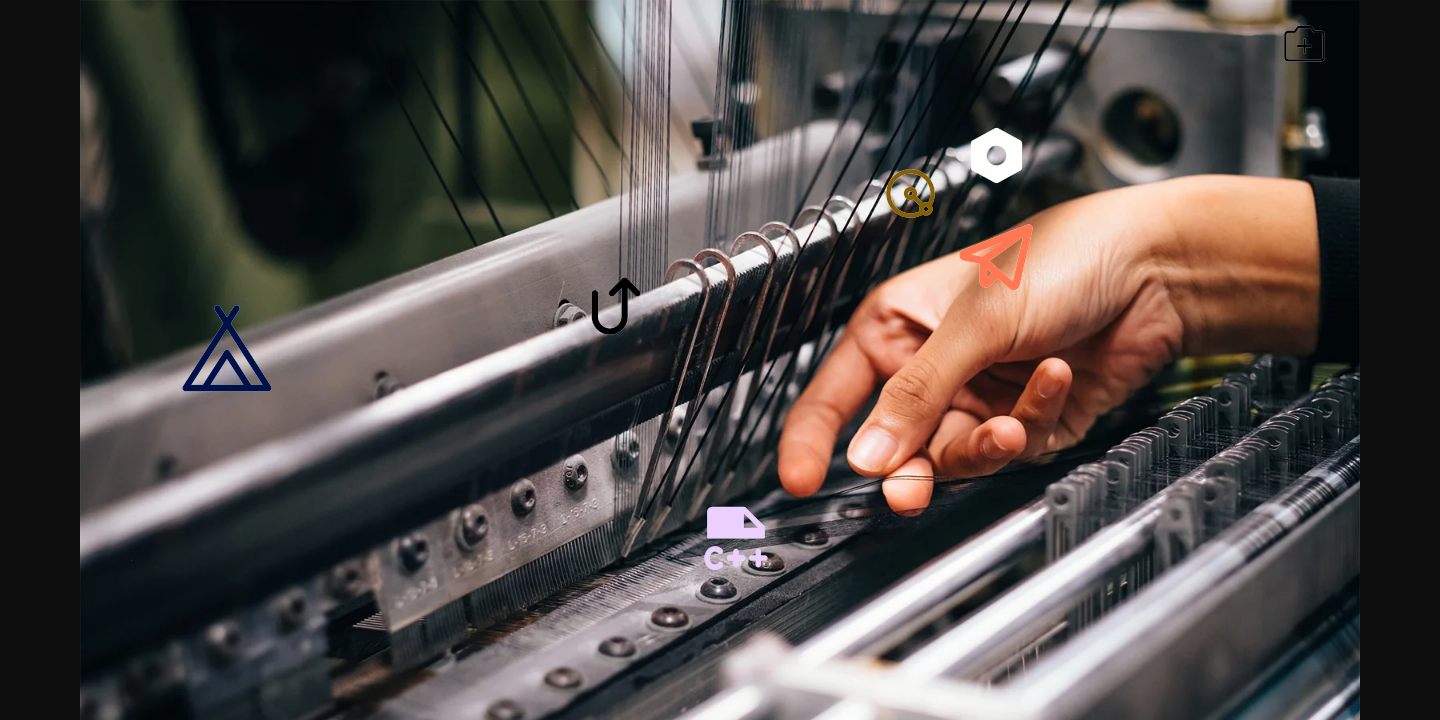  What do you see at coordinates (227, 353) in the screenshot?
I see `access camping or outdoor activity features` at bounding box center [227, 353].